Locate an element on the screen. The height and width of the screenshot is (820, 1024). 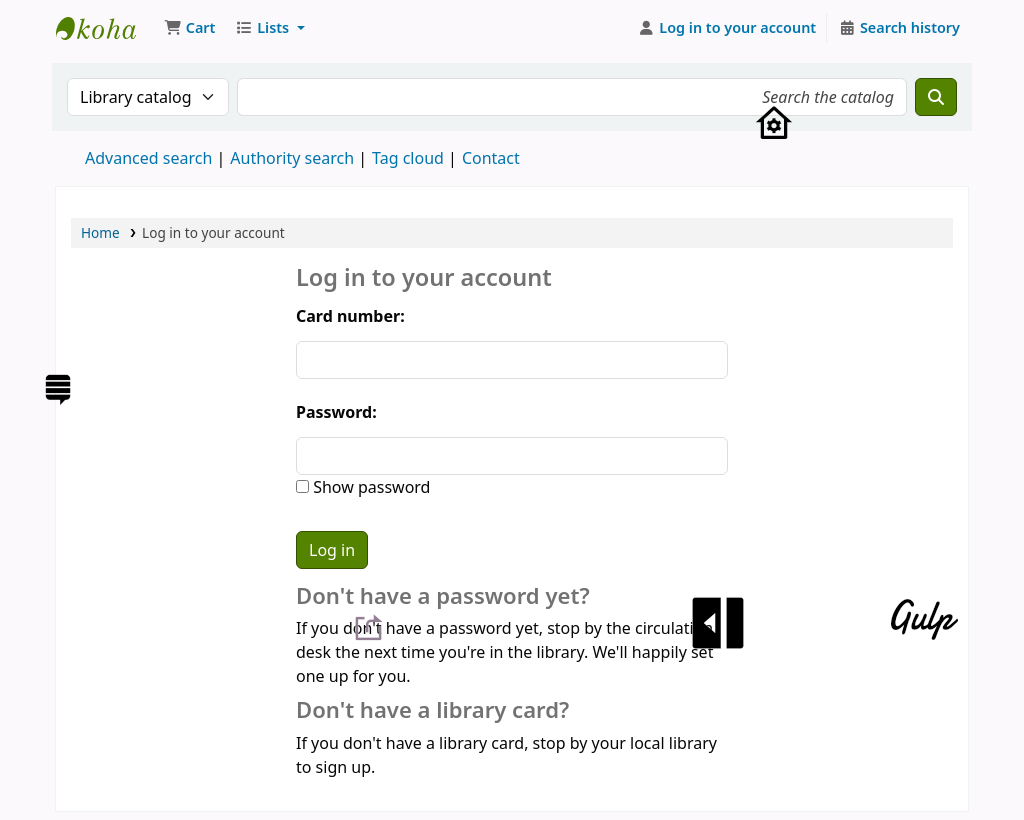
collapse the sidebar panel is located at coordinates (718, 623).